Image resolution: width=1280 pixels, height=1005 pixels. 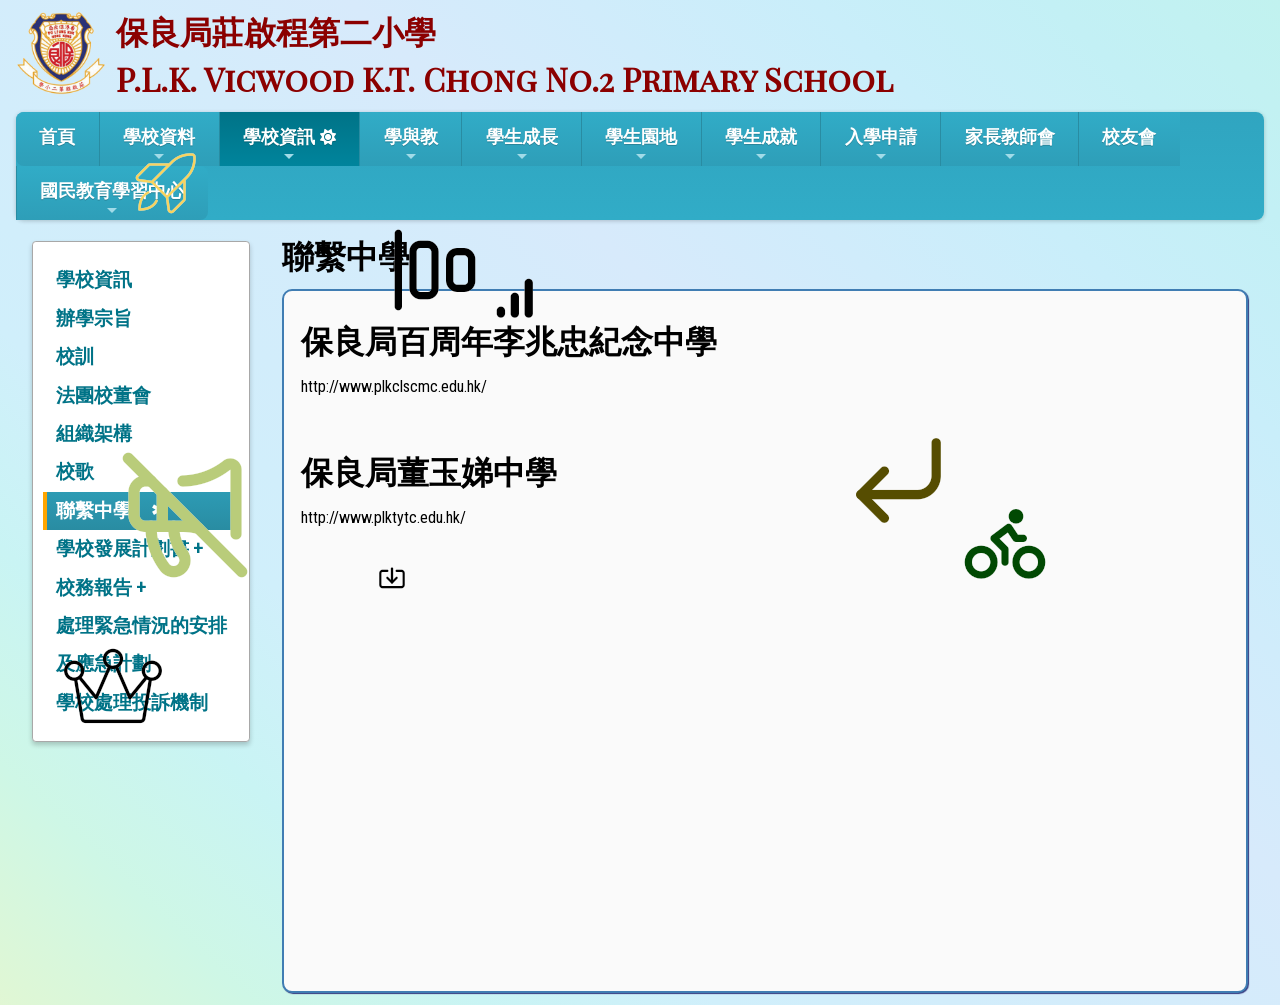 I want to click on launch or deploy a project, so click(x=167, y=182).